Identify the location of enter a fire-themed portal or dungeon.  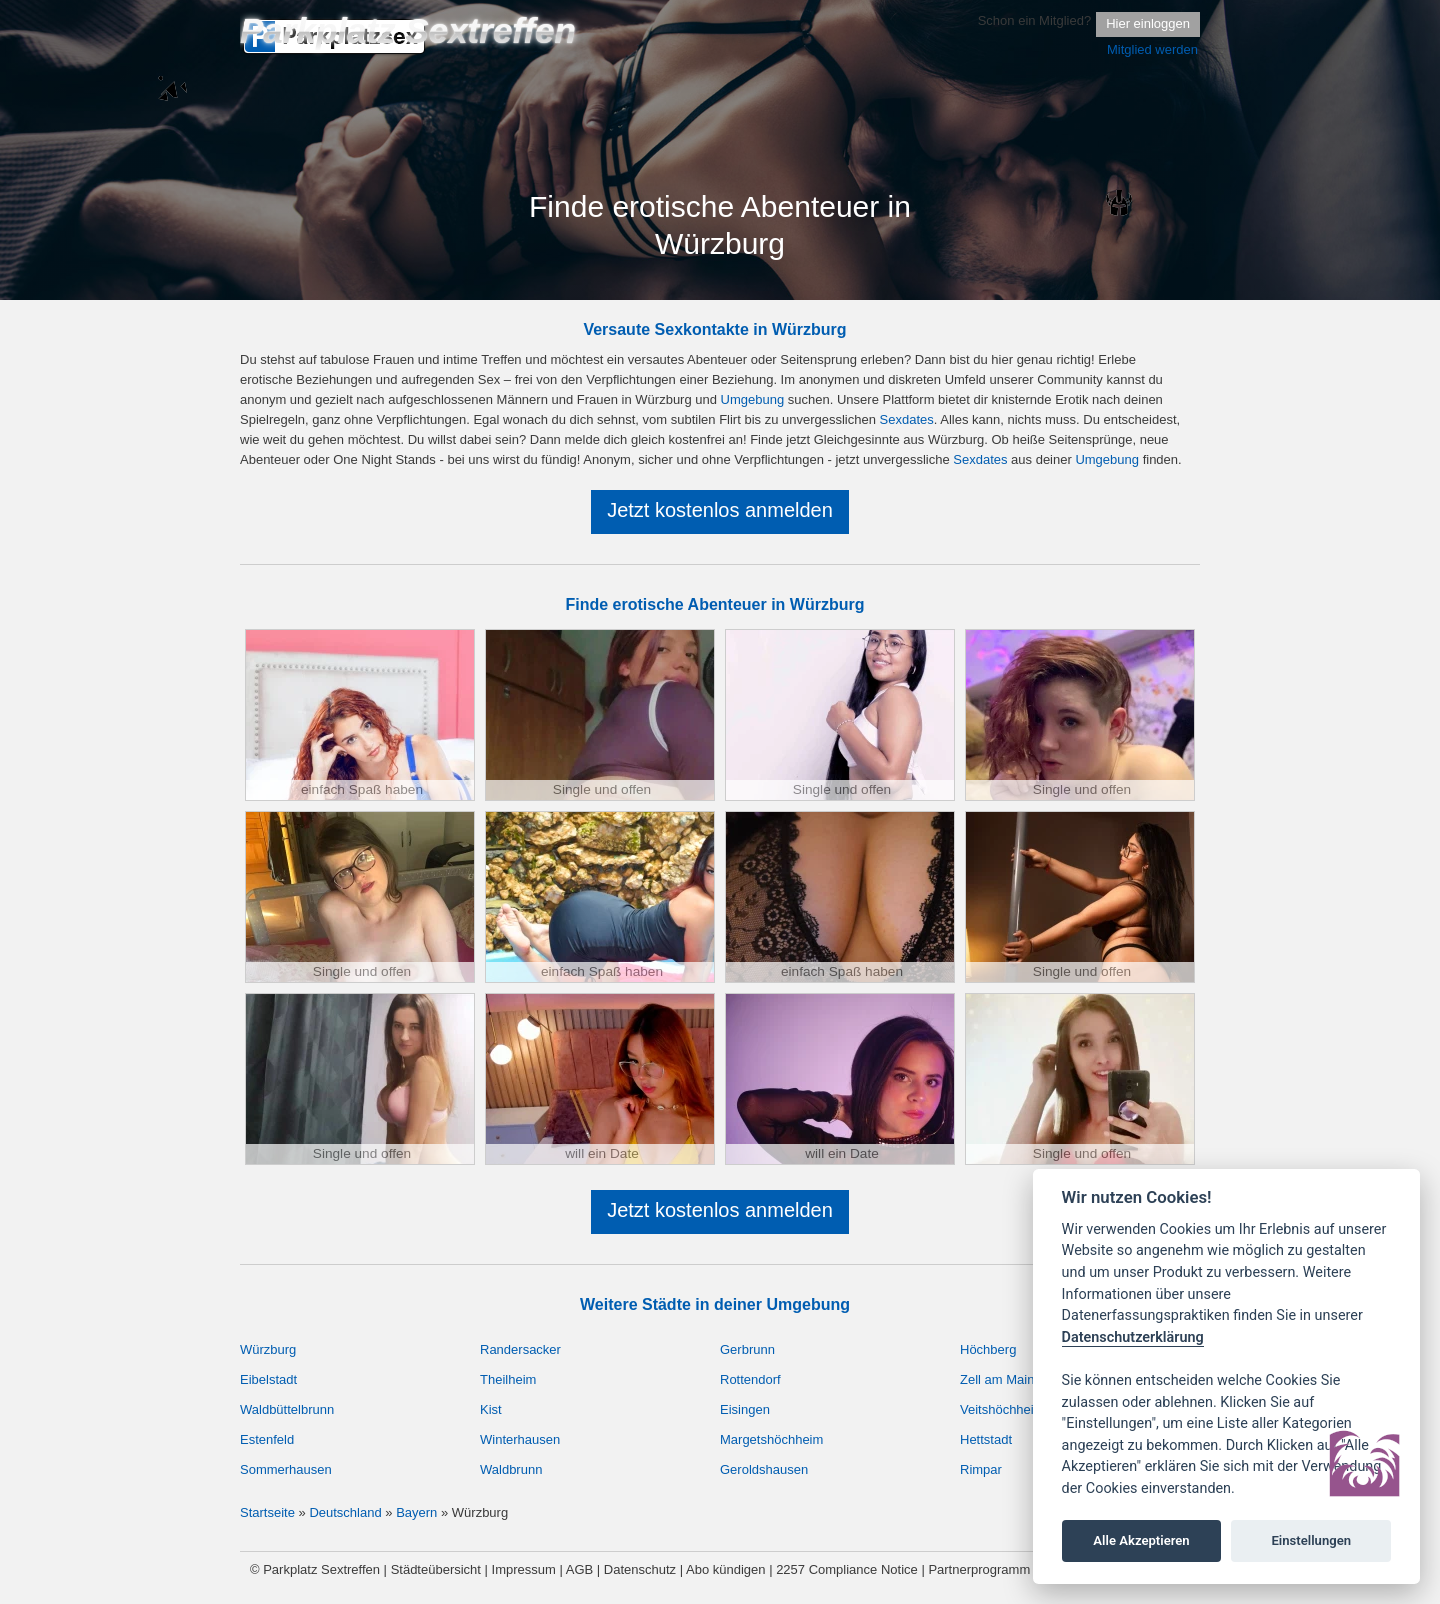
(1364, 1461).